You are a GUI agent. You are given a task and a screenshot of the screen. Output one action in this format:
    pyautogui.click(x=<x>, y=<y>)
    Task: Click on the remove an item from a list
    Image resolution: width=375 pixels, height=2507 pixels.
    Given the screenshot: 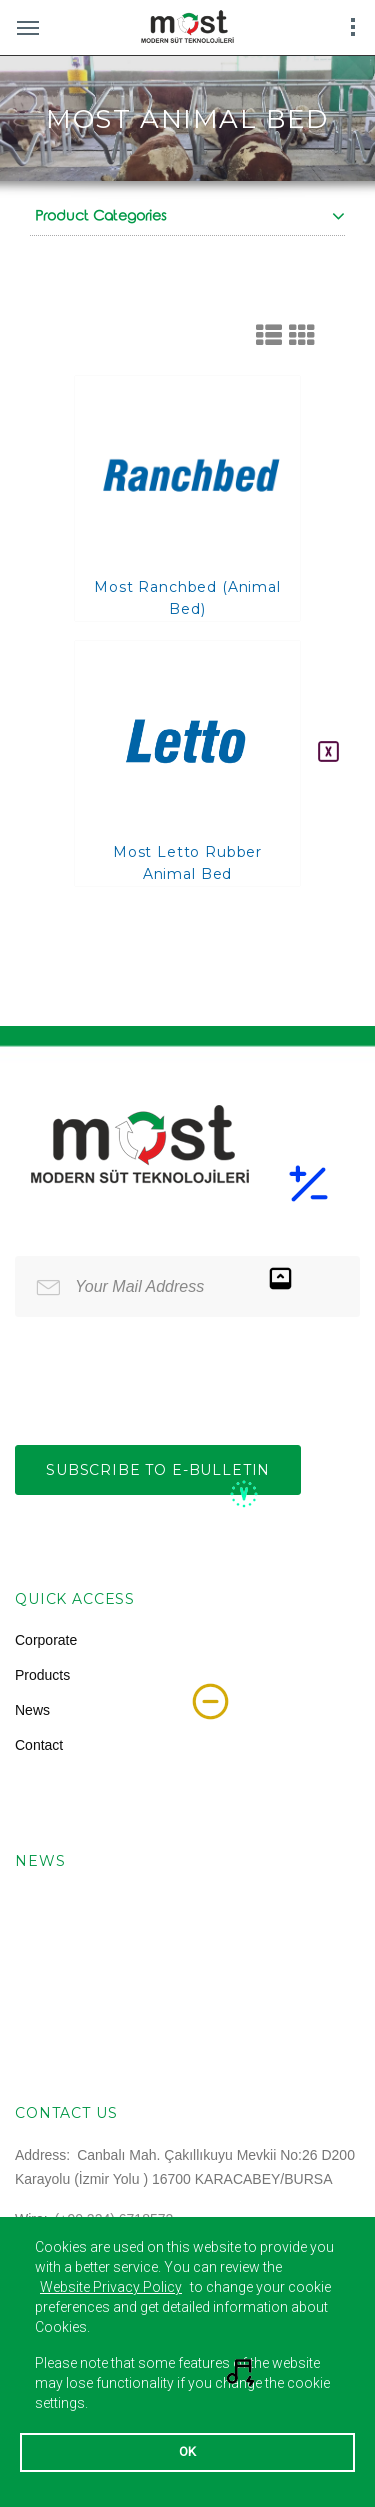 What is the action you would take?
    pyautogui.click(x=210, y=1701)
    